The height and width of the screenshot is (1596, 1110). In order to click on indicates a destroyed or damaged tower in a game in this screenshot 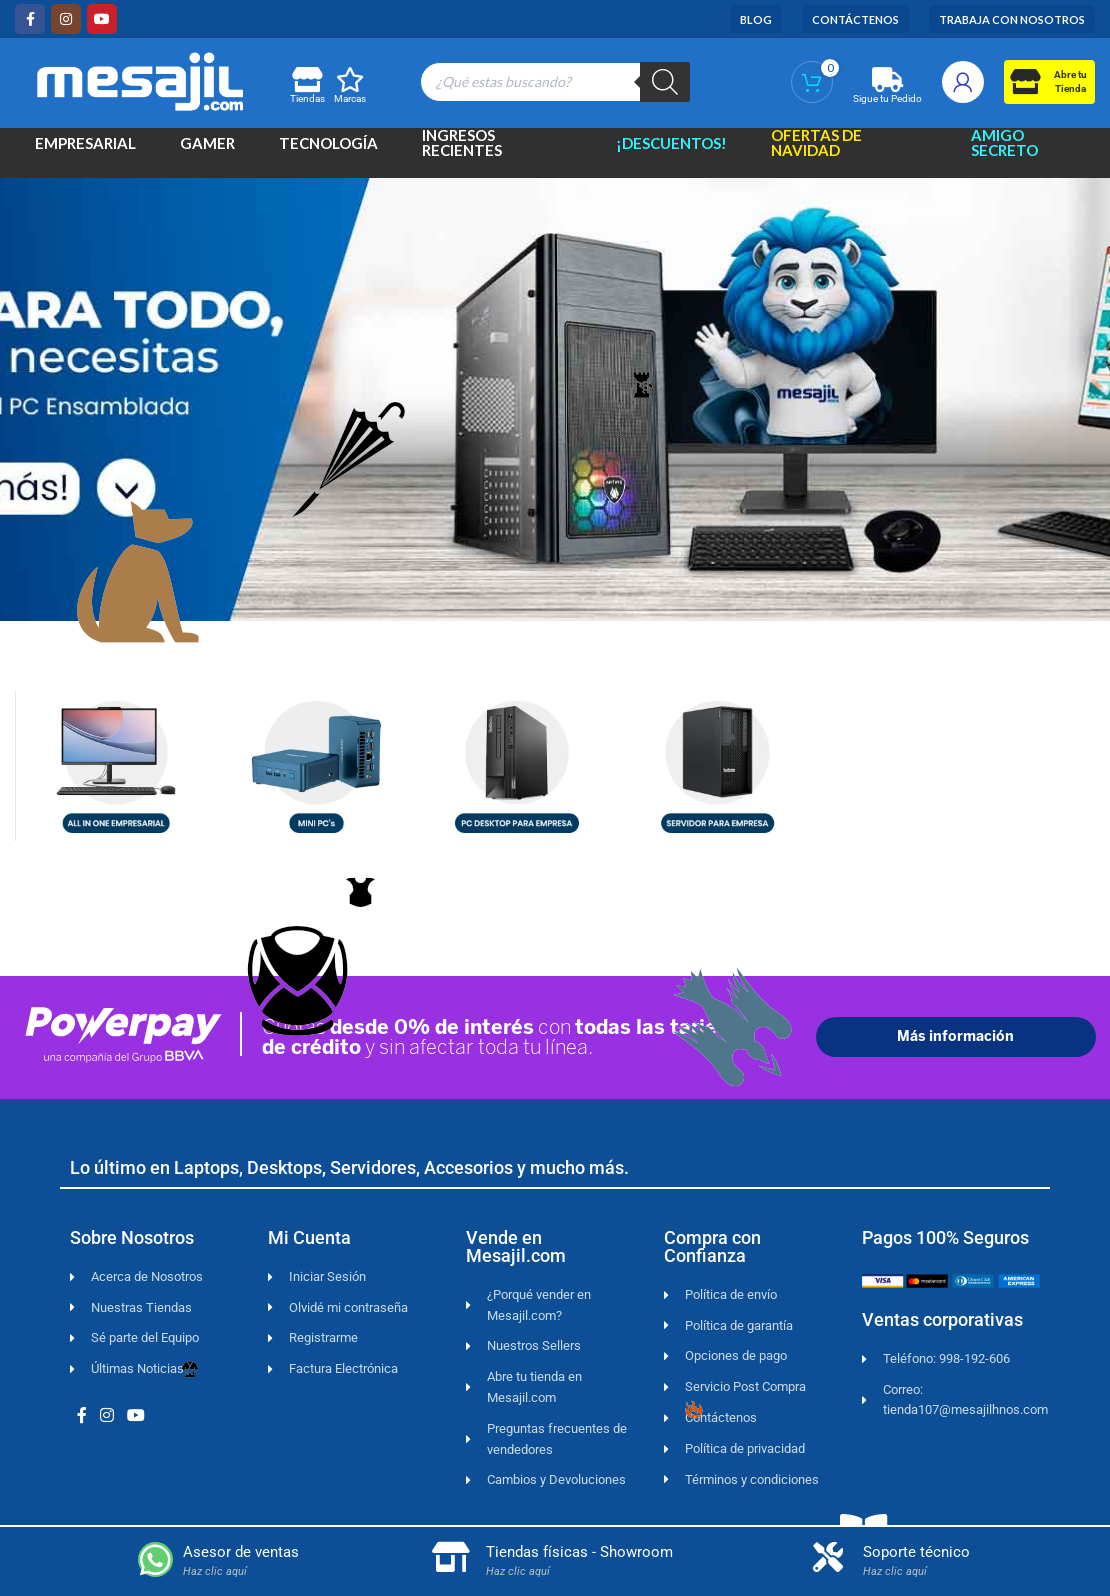, I will do `click(643, 385)`.